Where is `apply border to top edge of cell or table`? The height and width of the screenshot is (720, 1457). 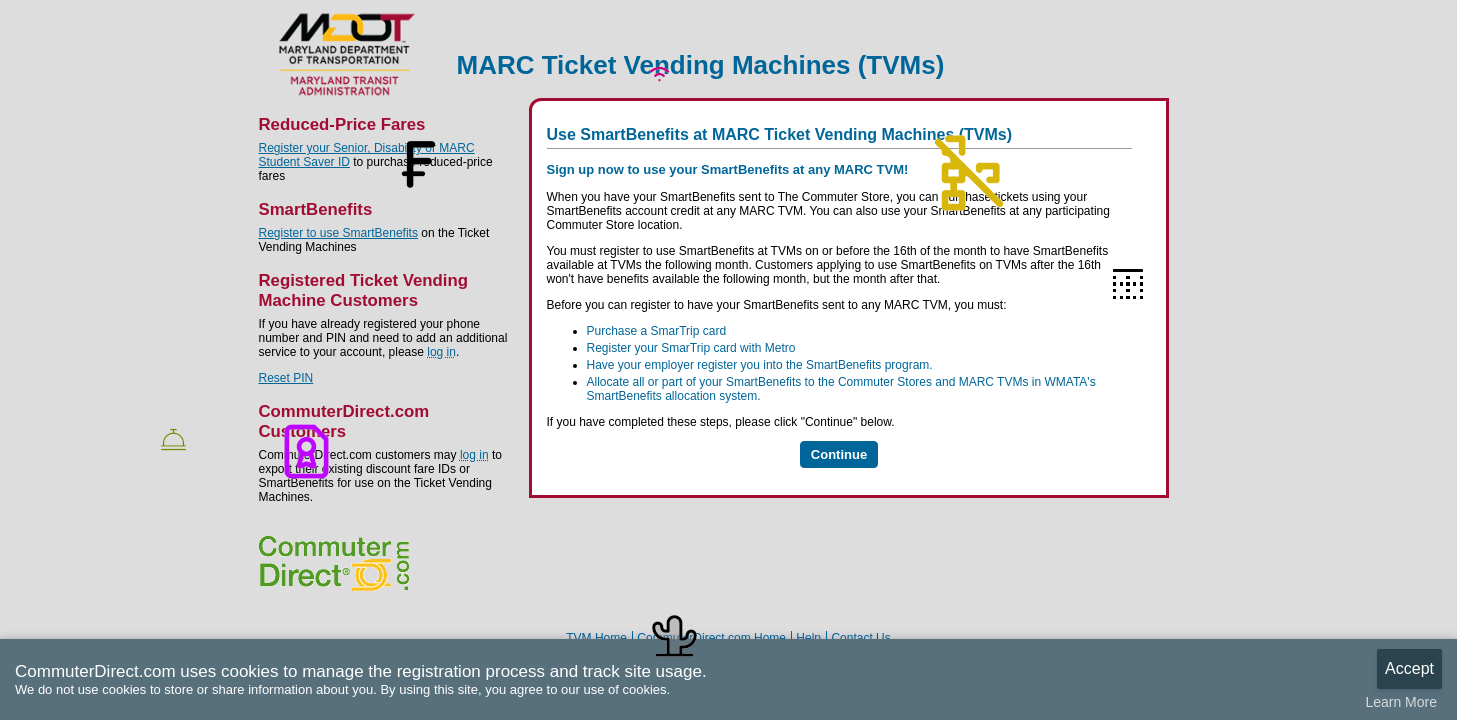
apply border to top edge of cell or table is located at coordinates (1128, 284).